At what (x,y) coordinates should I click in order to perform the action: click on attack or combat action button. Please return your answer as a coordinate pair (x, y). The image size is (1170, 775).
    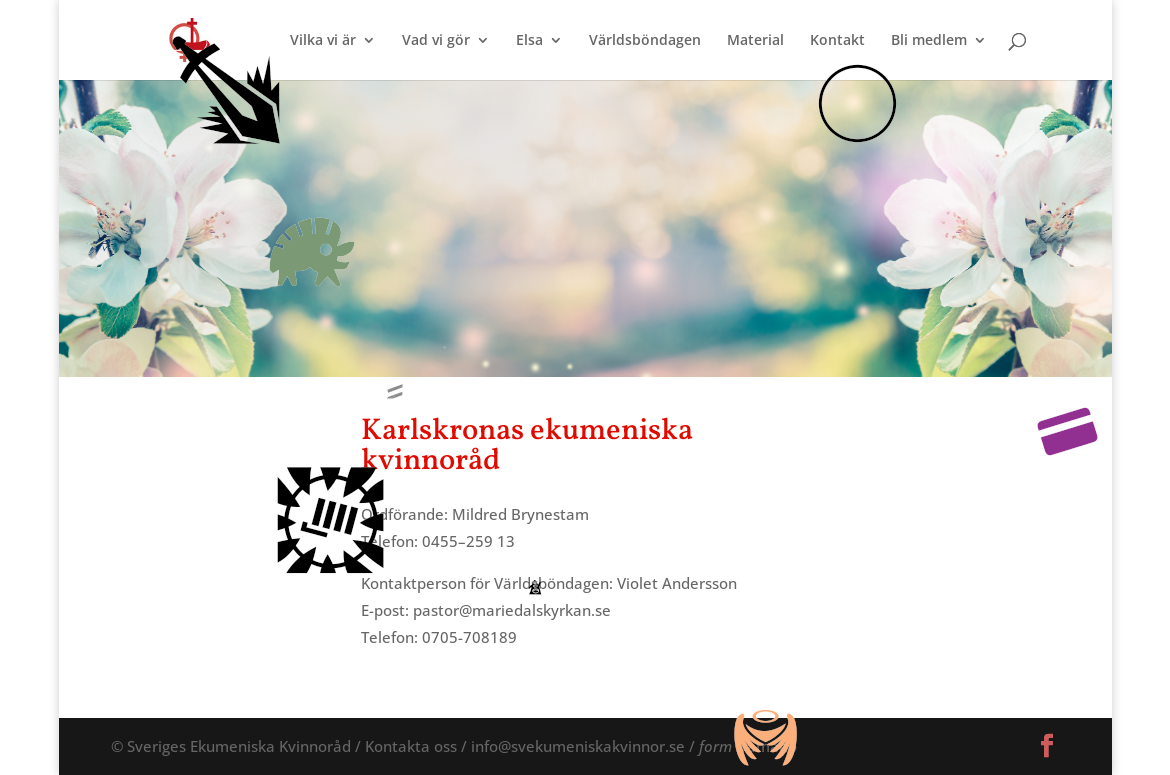
    Looking at the image, I should click on (226, 90).